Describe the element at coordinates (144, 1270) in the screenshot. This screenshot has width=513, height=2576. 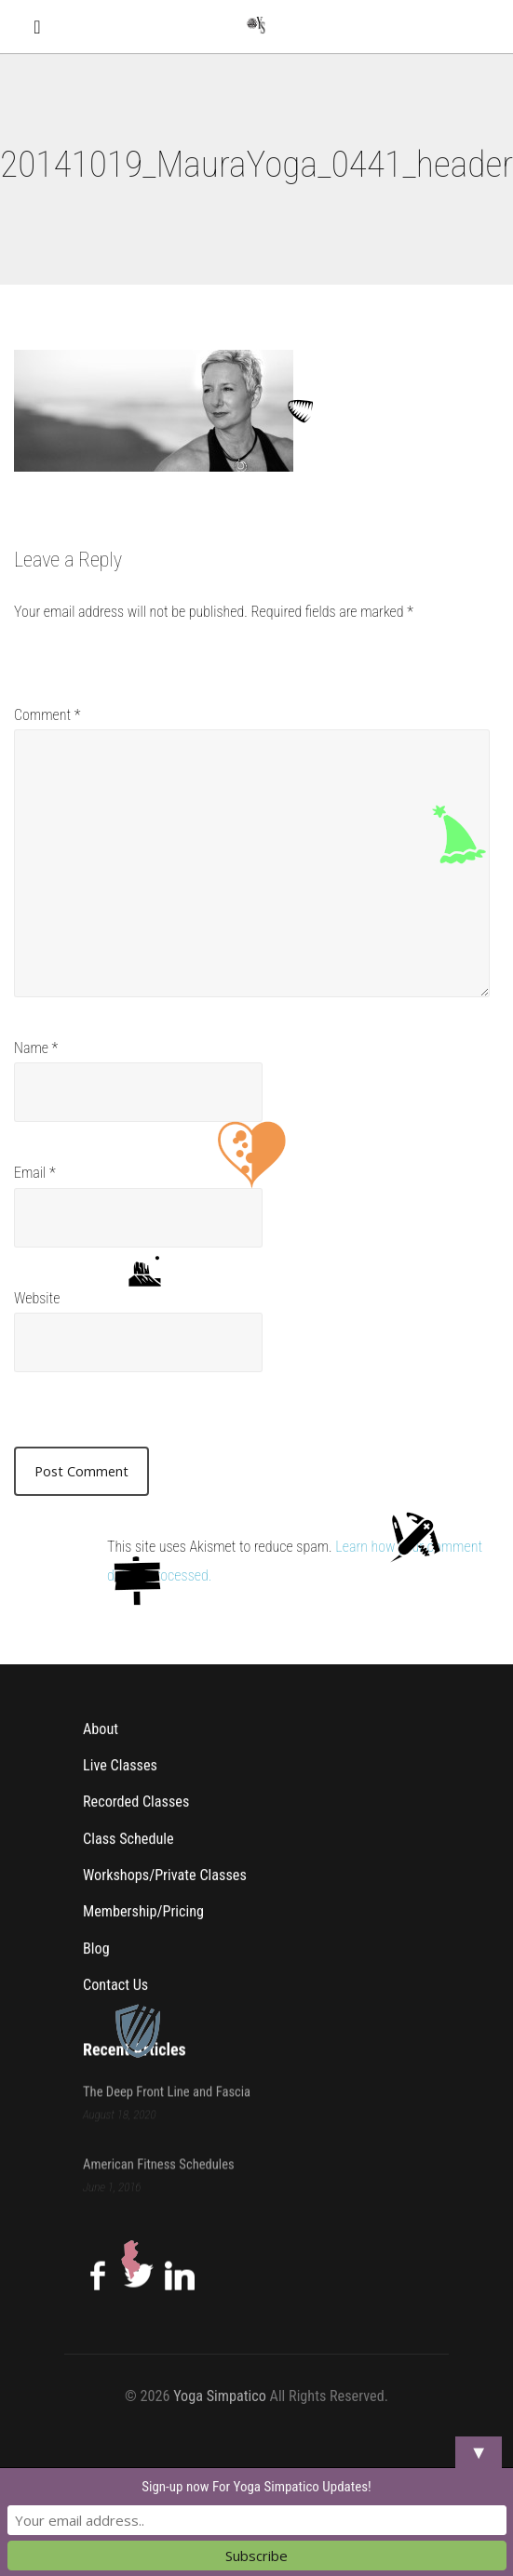
I see `navigate to Monument Valley game` at that location.